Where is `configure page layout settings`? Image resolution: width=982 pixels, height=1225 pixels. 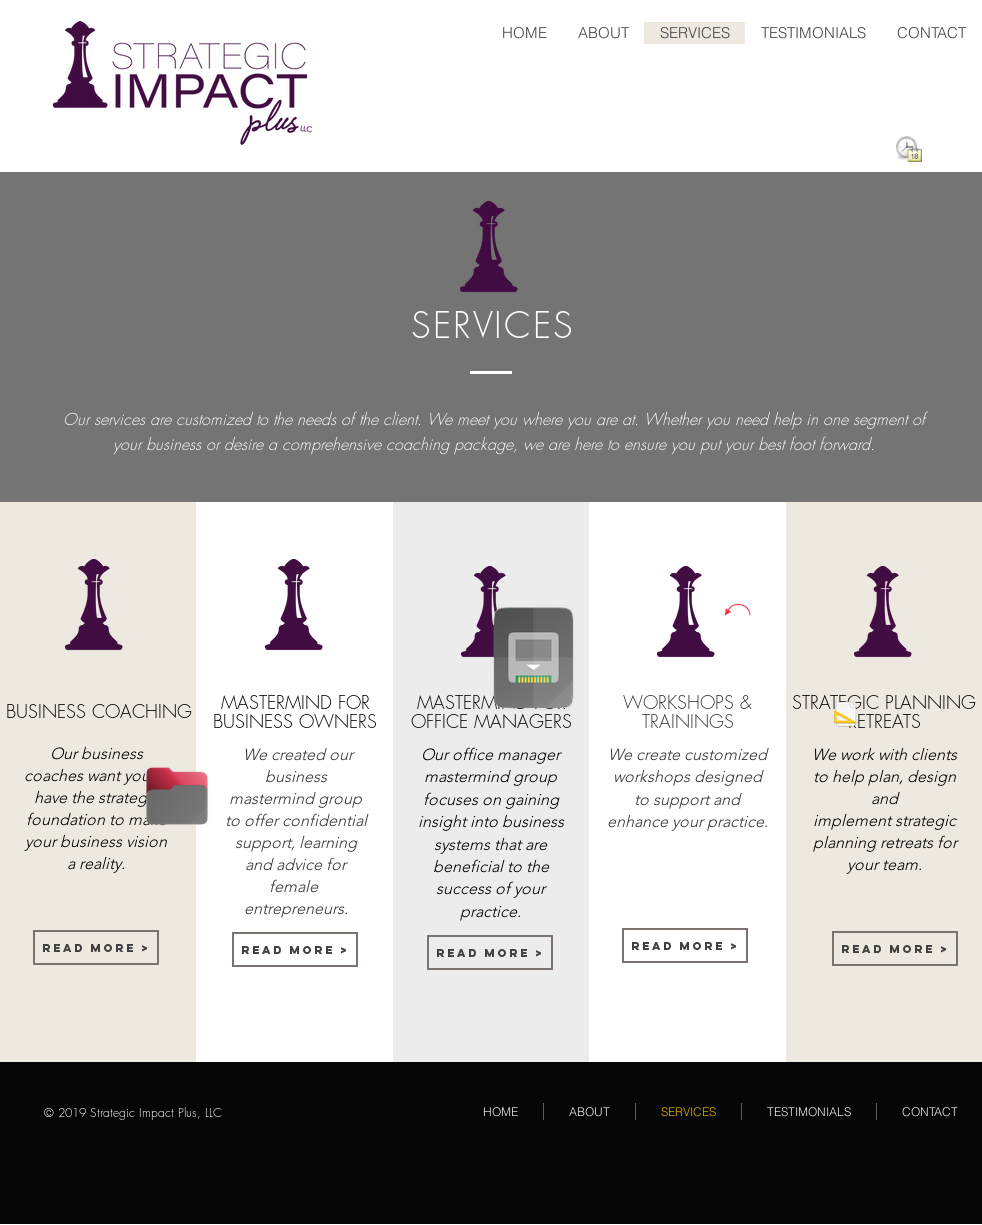
configure page layout settings is located at coordinates (846, 714).